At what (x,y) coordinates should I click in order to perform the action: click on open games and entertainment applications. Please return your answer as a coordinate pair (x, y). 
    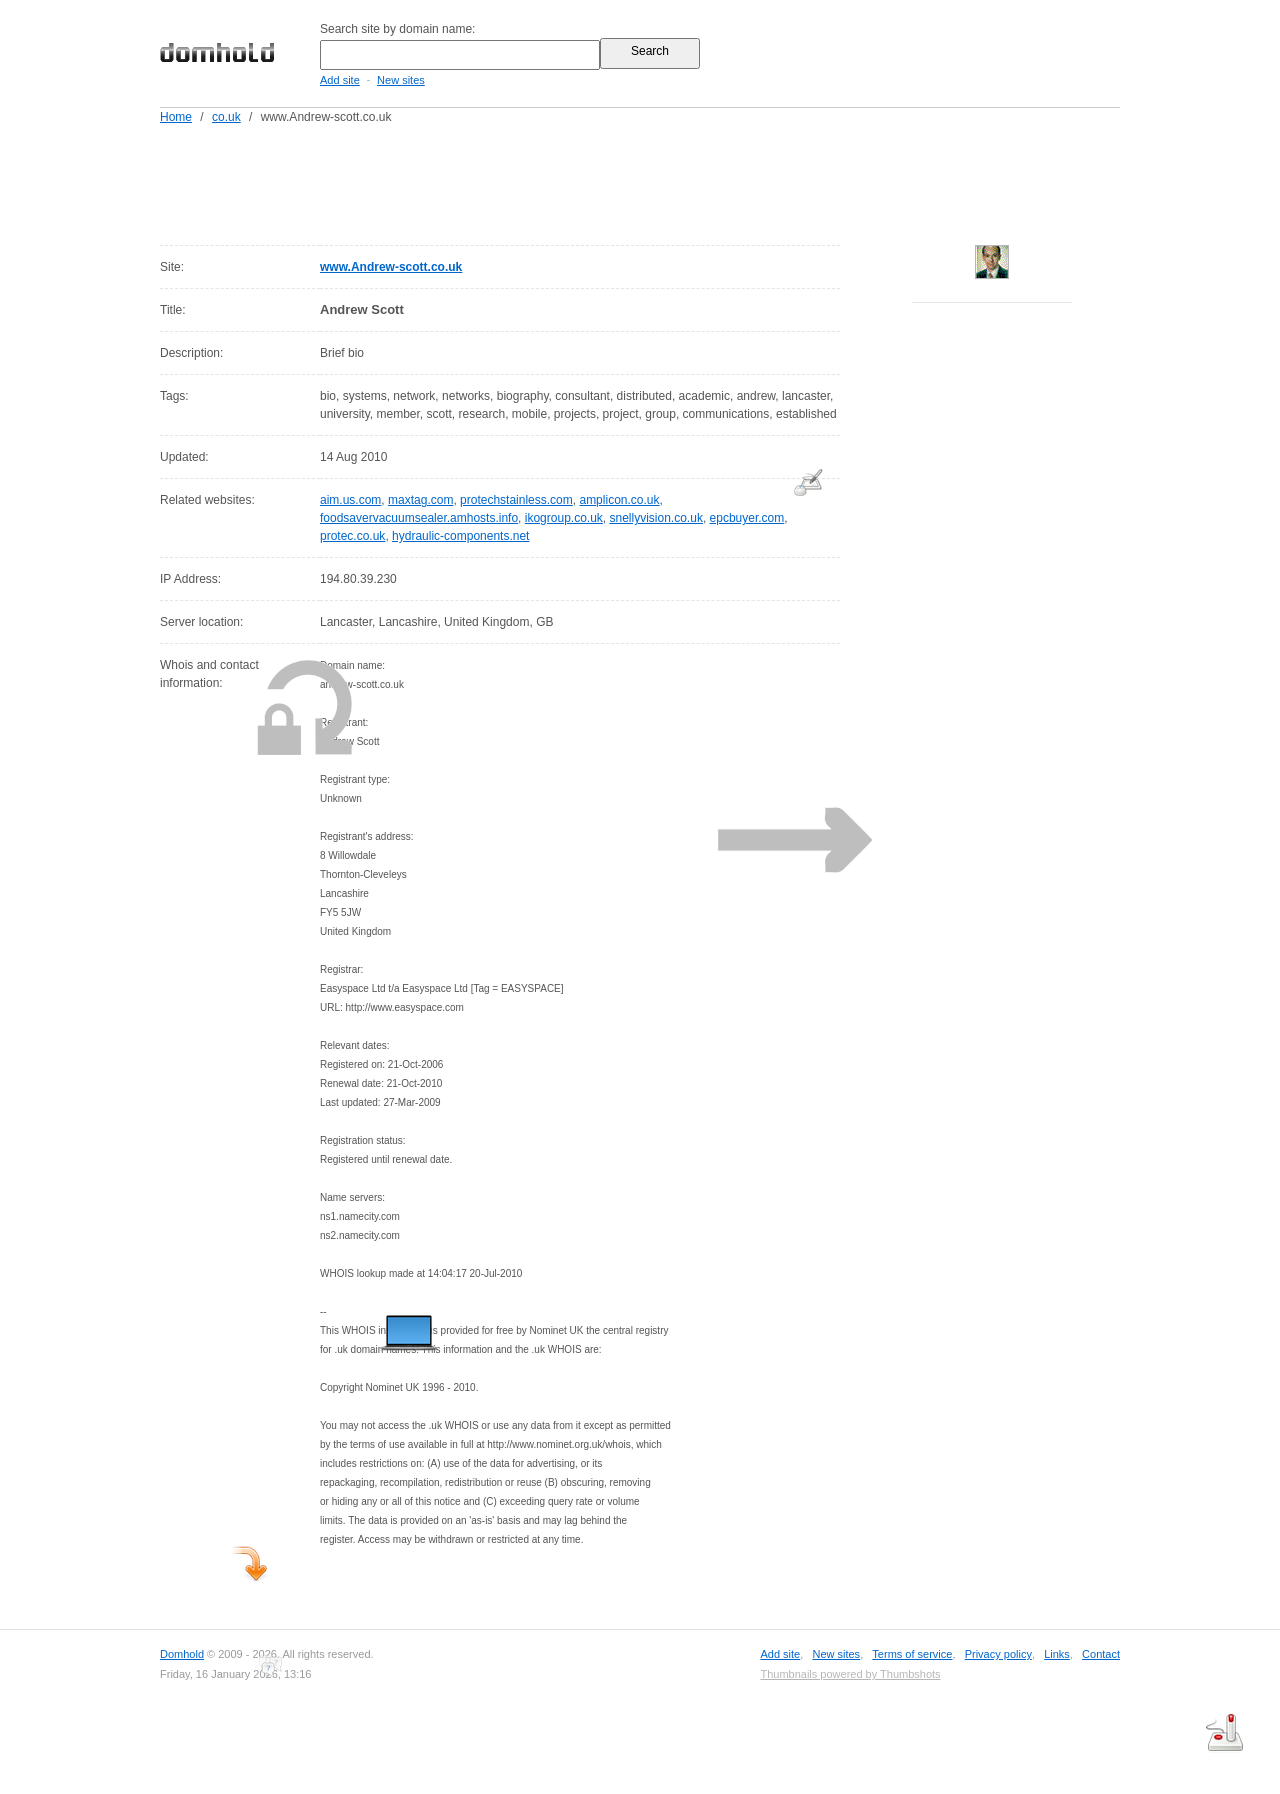
    Looking at the image, I should click on (1225, 1733).